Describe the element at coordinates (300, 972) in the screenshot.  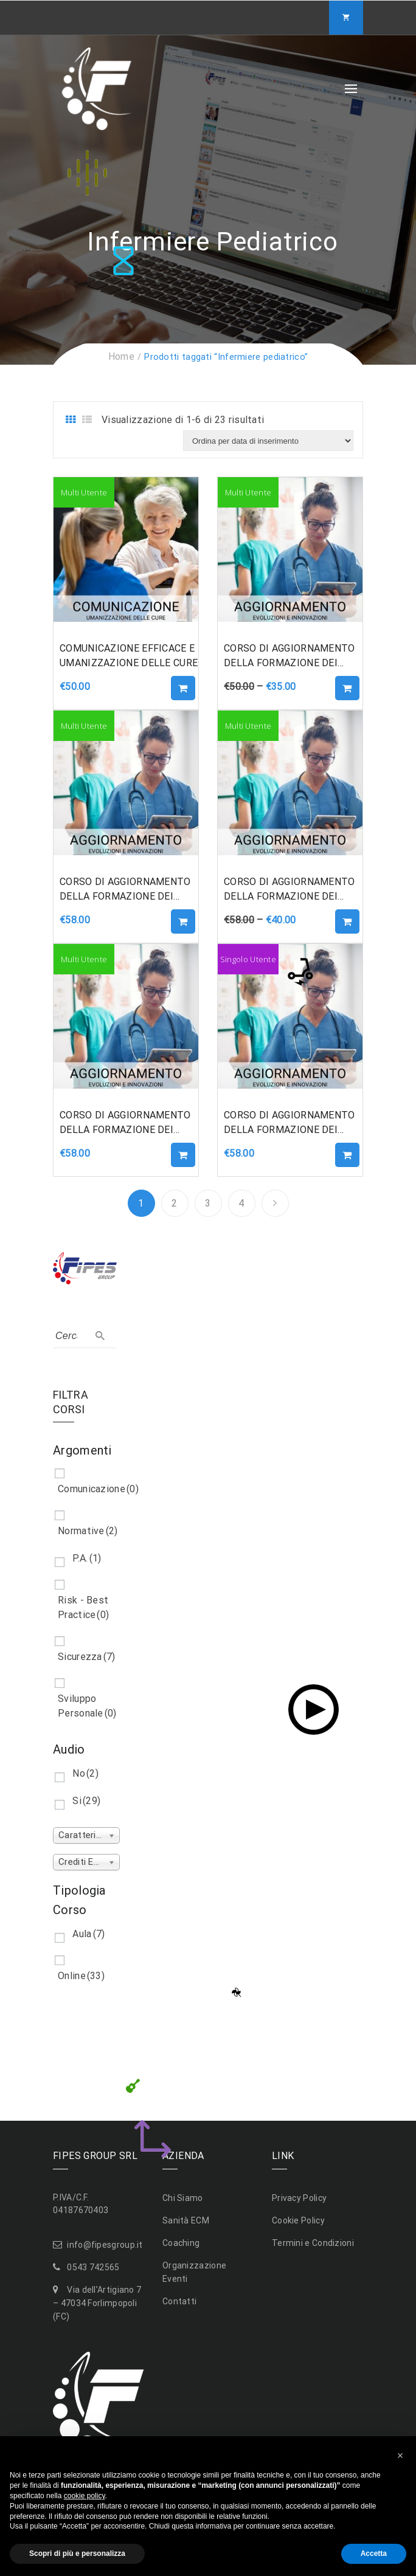
I see `select electric scooter as transportation mode` at that location.